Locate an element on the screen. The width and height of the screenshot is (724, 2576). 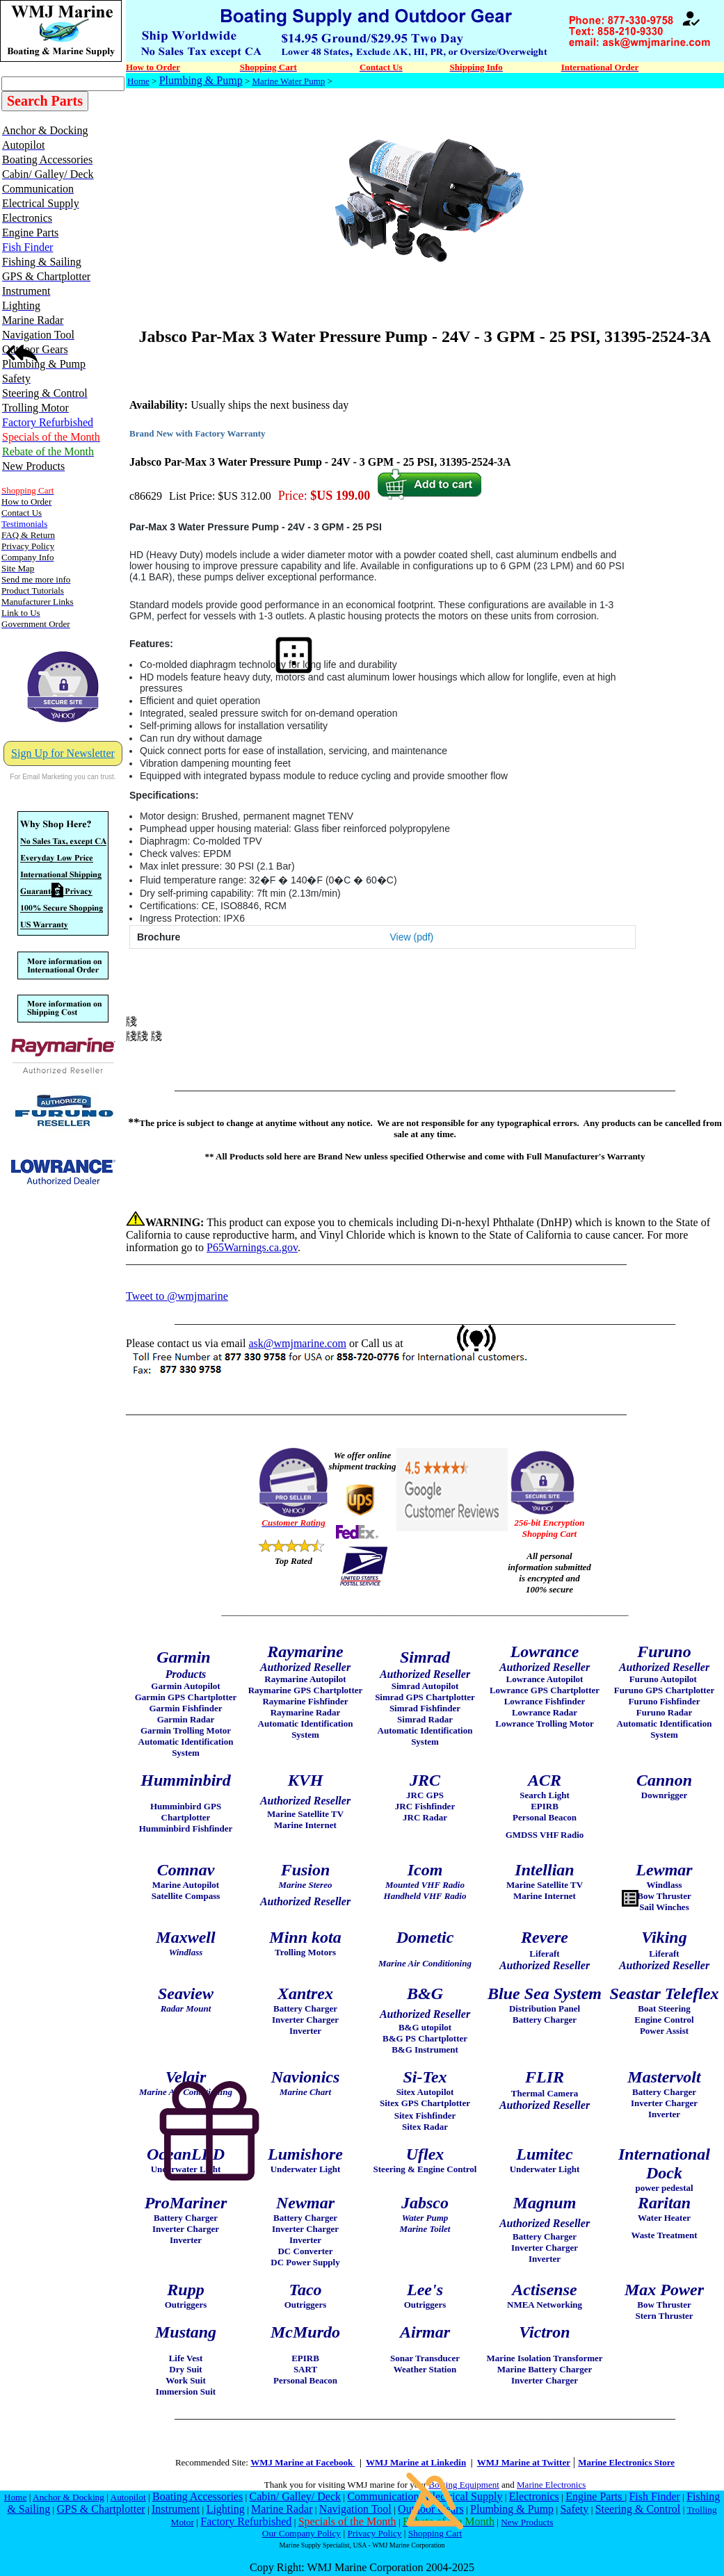
access live predictions or real-time insights is located at coordinates (476, 1338).